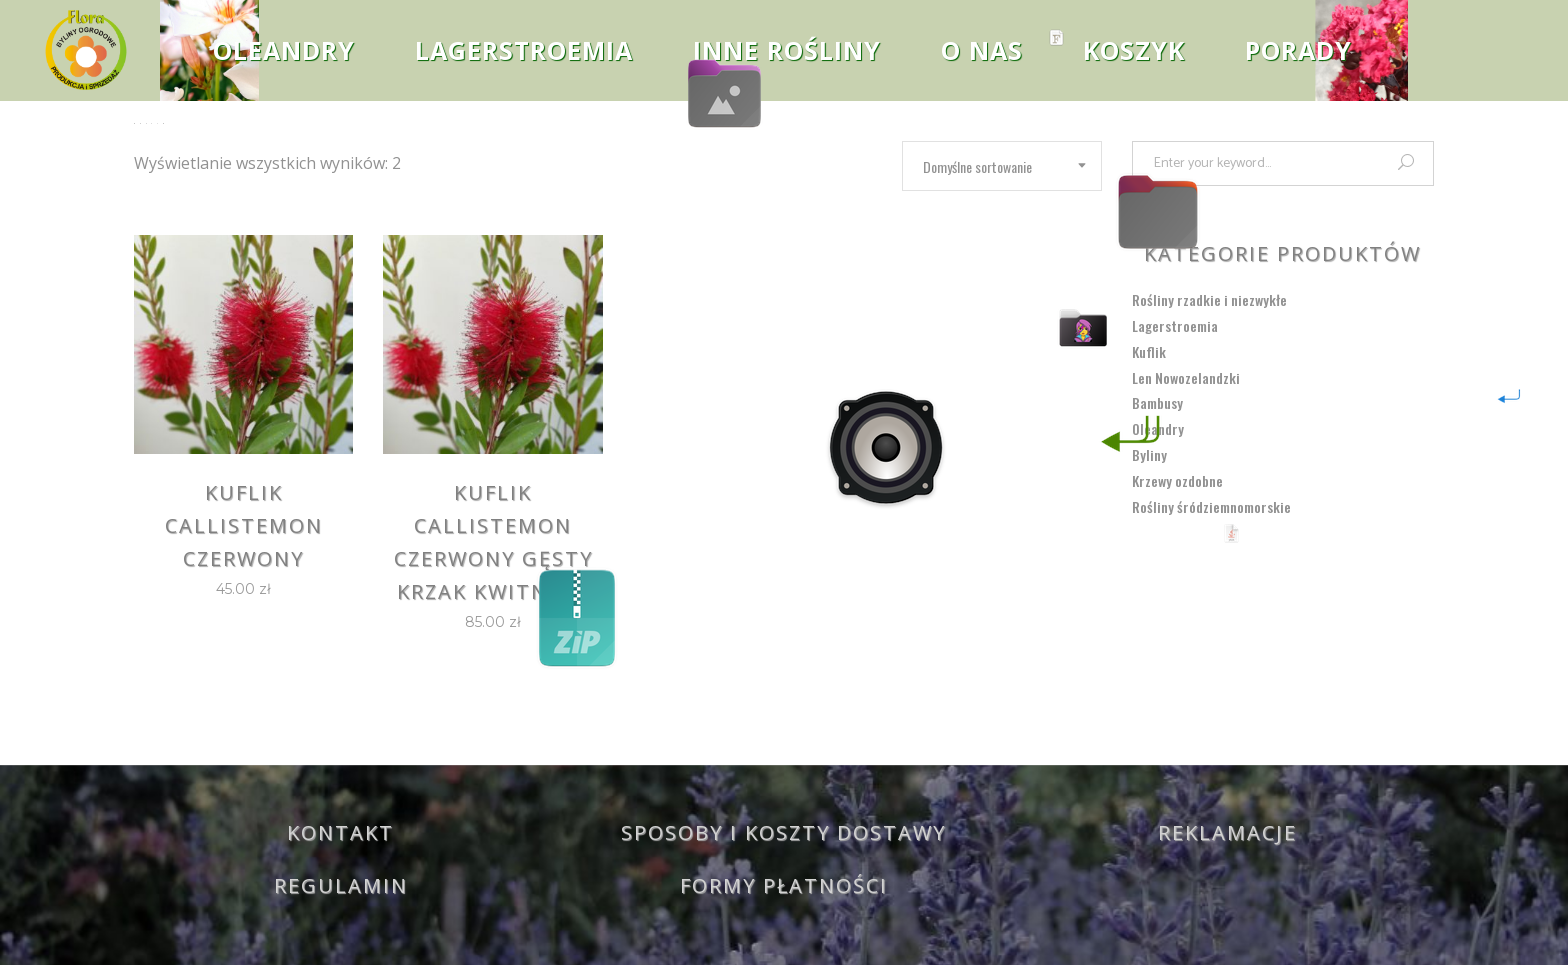  What do you see at coordinates (886, 447) in the screenshot?
I see `adjust speaker or audio output settings` at bounding box center [886, 447].